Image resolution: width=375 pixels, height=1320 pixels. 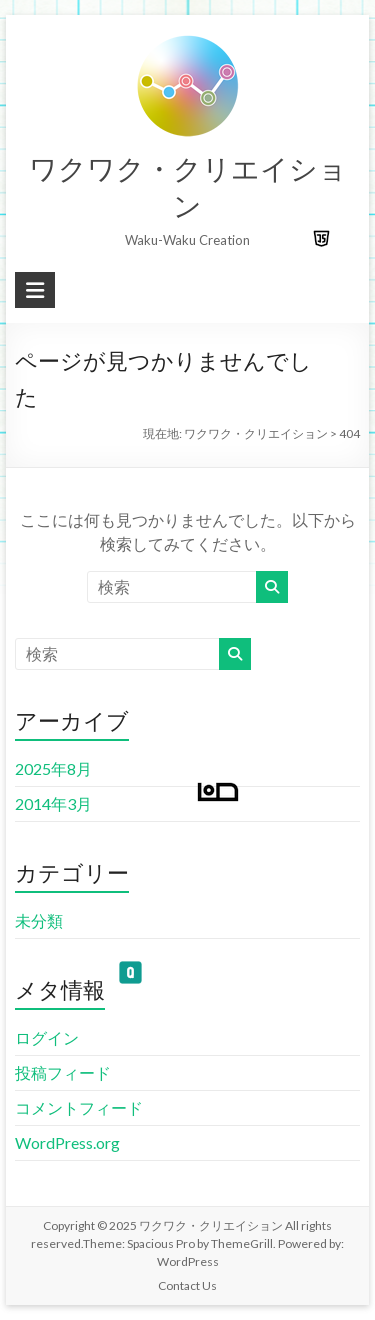 I want to click on indicates javascript code or file type, so click(x=321, y=238).